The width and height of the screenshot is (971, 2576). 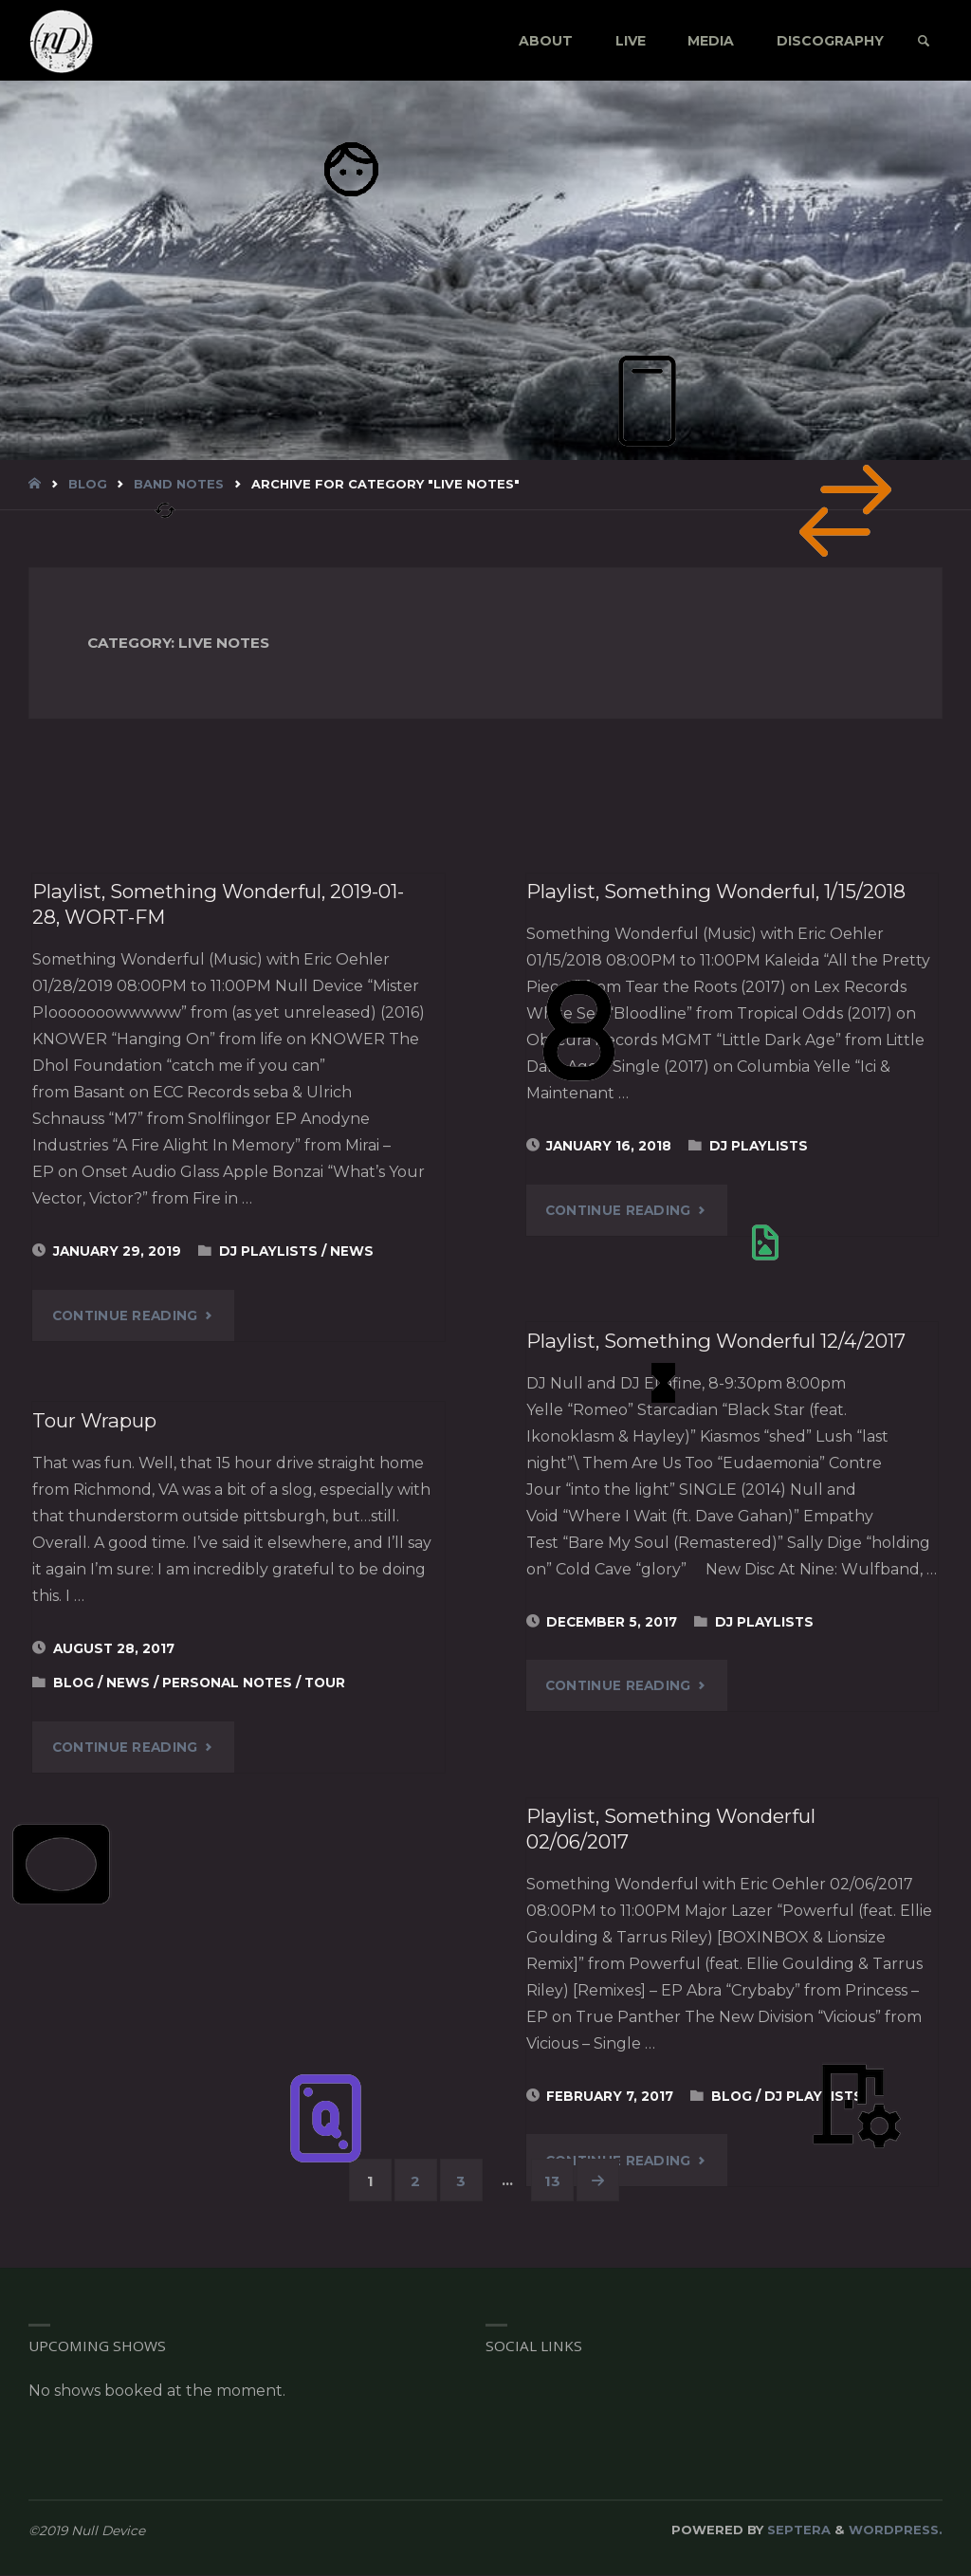 I want to click on refresh or reload content, so click(x=165, y=510).